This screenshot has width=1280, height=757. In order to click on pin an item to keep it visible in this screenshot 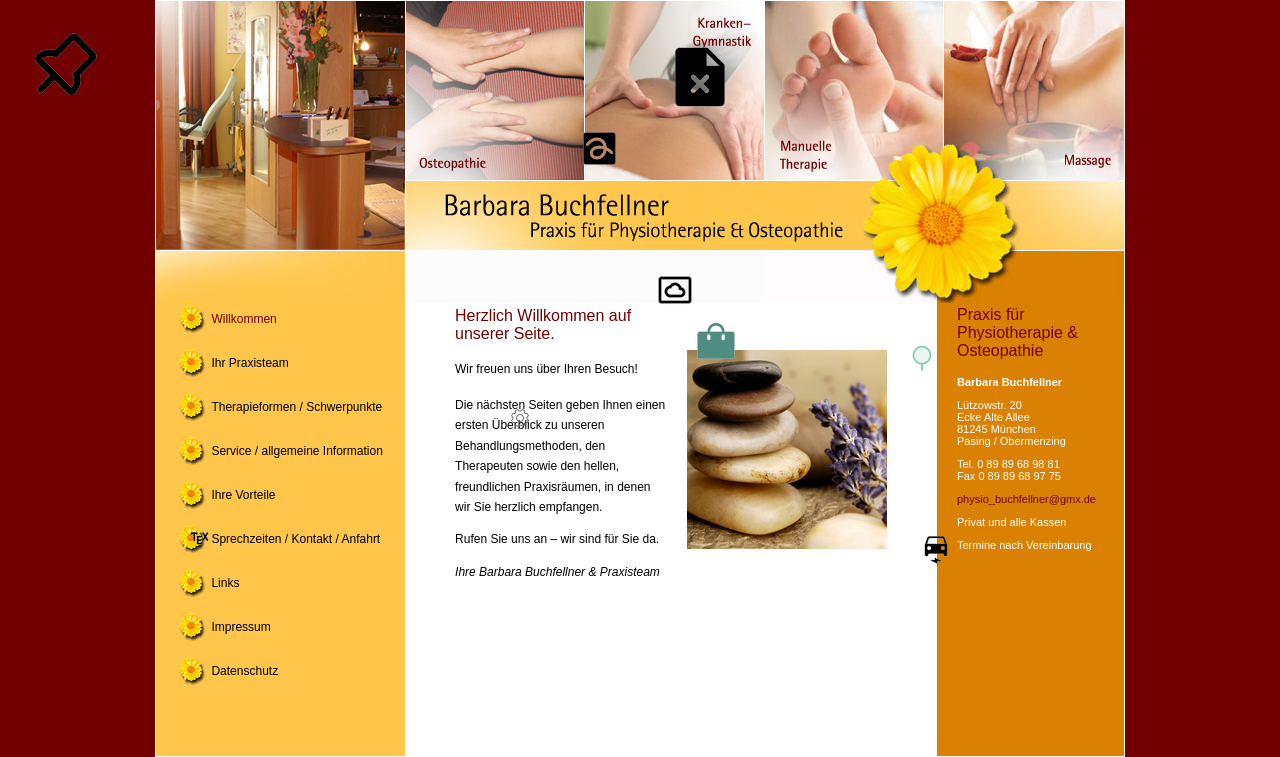, I will do `click(63, 66)`.